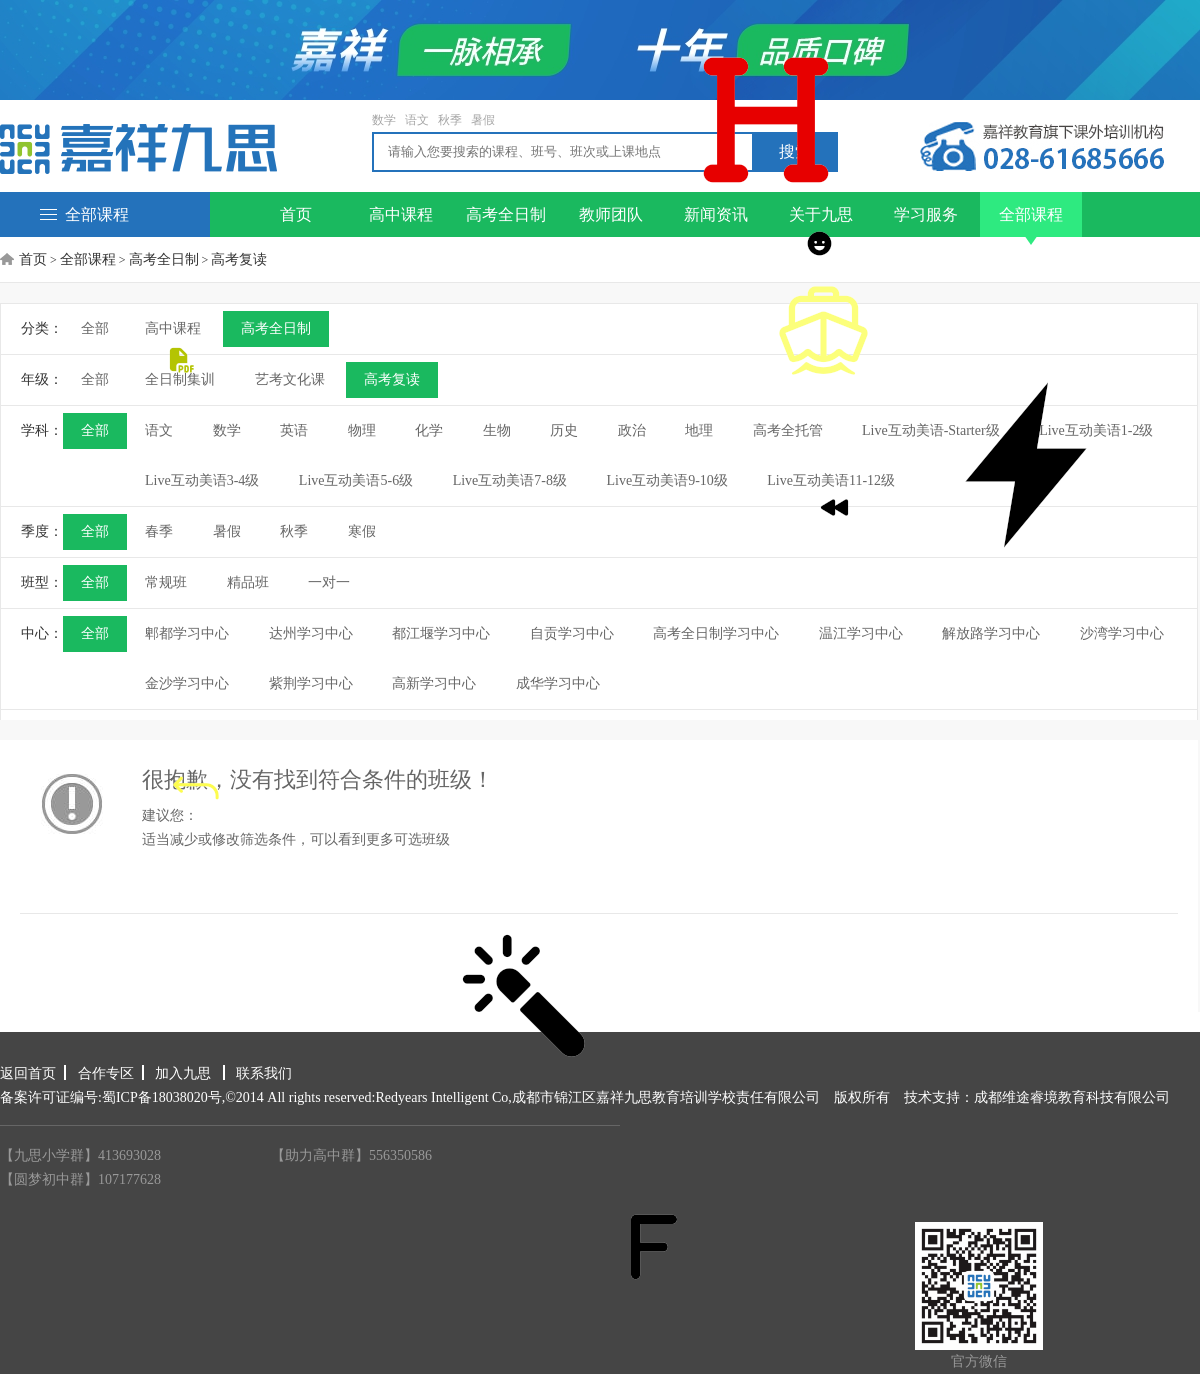 This screenshot has height=1374, width=1200. Describe the element at coordinates (834, 507) in the screenshot. I see `skip to previous track` at that location.